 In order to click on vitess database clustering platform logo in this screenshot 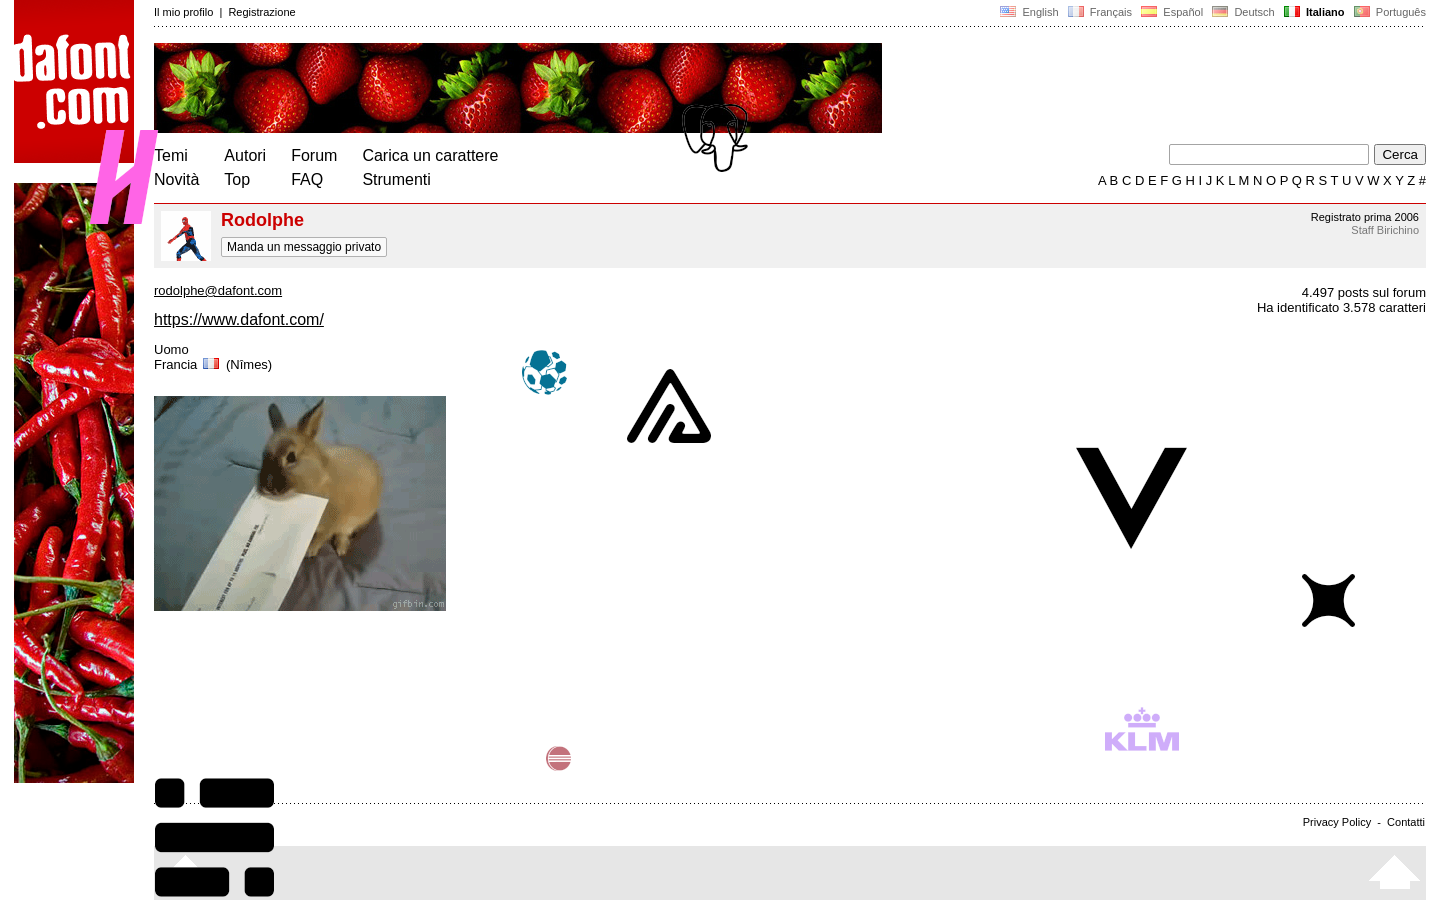, I will do `click(1131, 498)`.